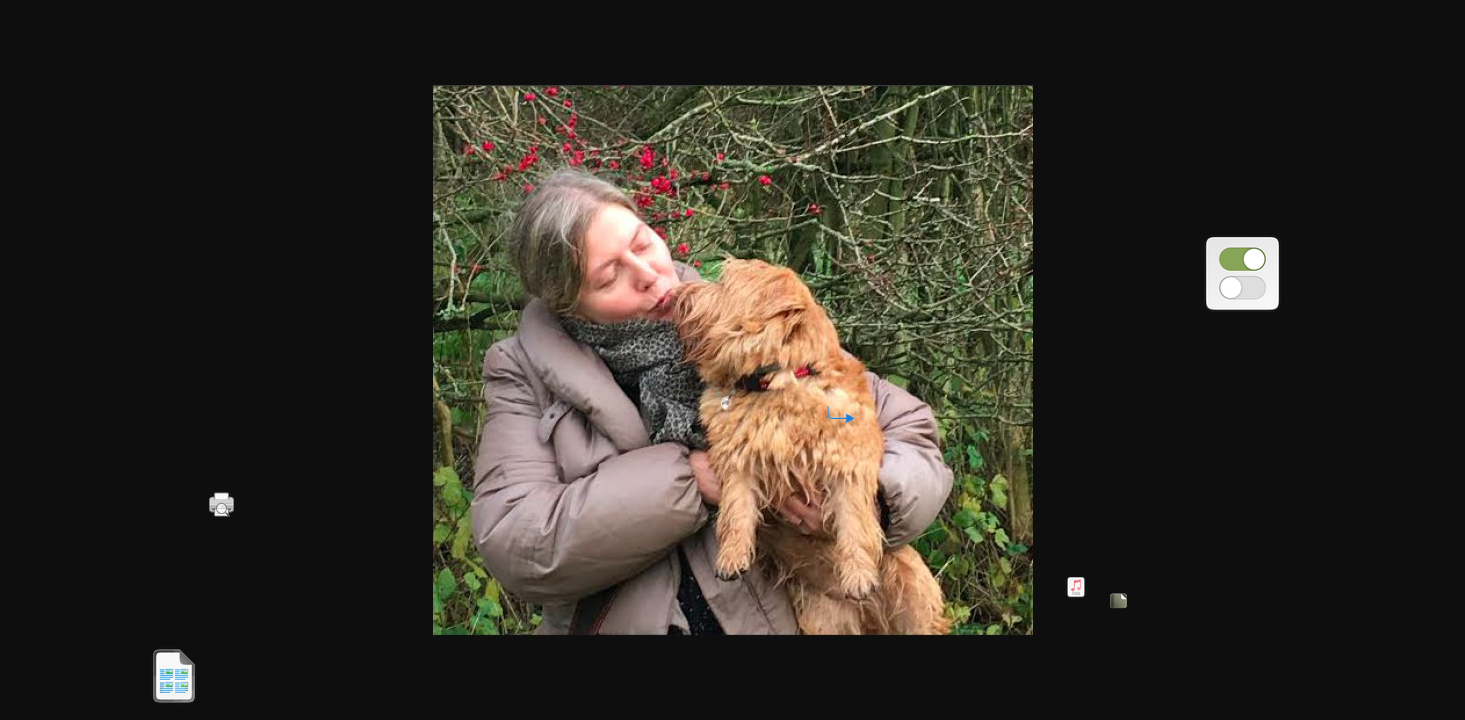  Describe the element at coordinates (1118, 600) in the screenshot. I see `change desktop wallpaper settings` at that location.